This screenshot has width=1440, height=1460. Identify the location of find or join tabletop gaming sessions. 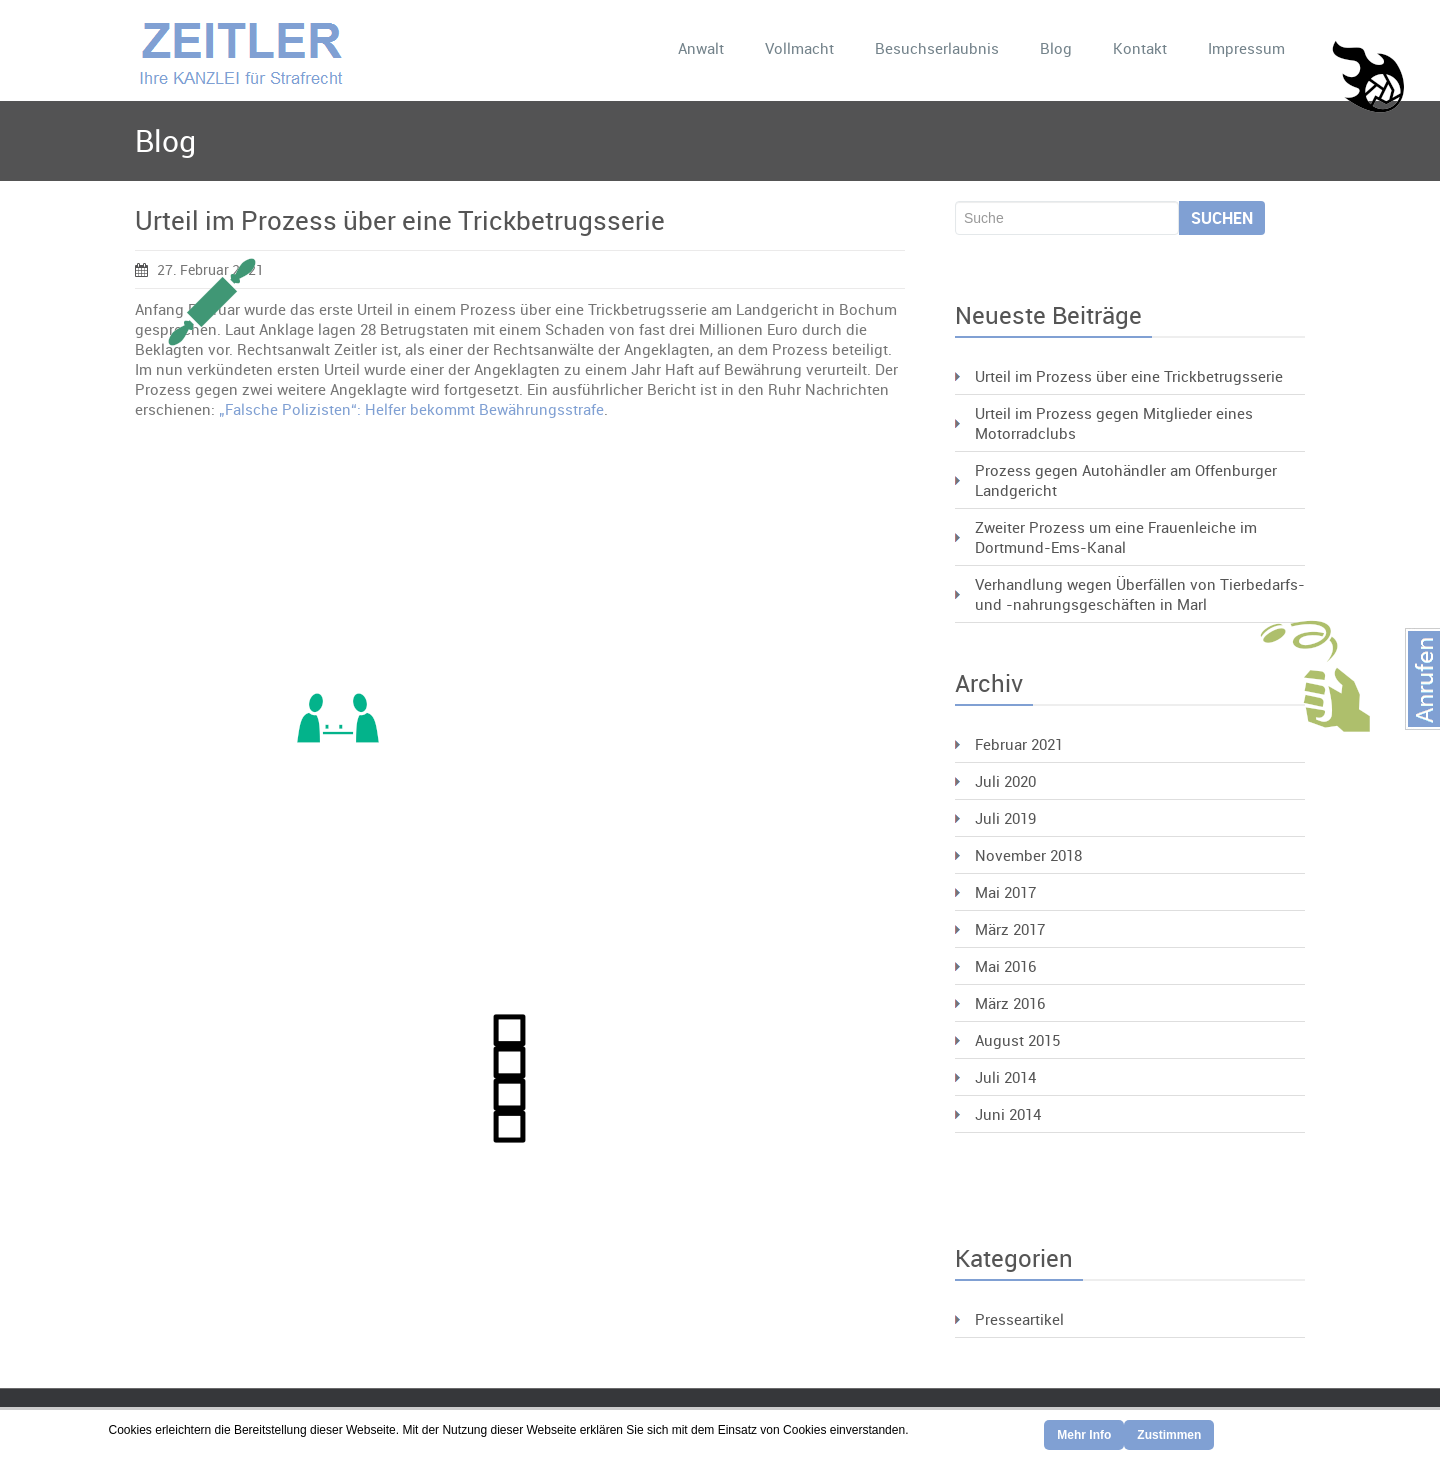
(338, 718).